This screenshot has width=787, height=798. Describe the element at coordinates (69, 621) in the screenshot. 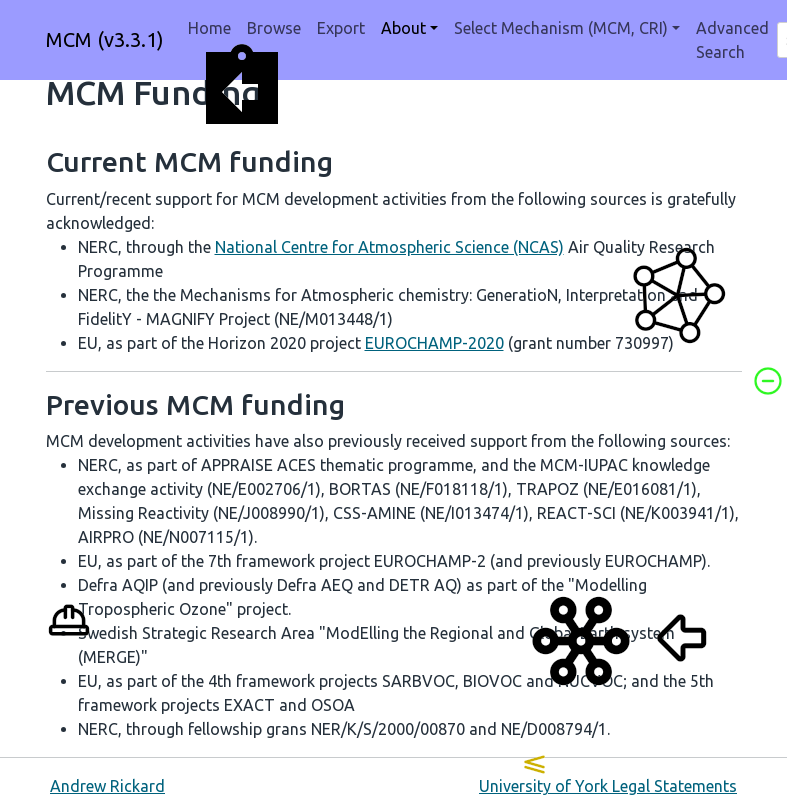

I see `access construction or safety settings` at that location.